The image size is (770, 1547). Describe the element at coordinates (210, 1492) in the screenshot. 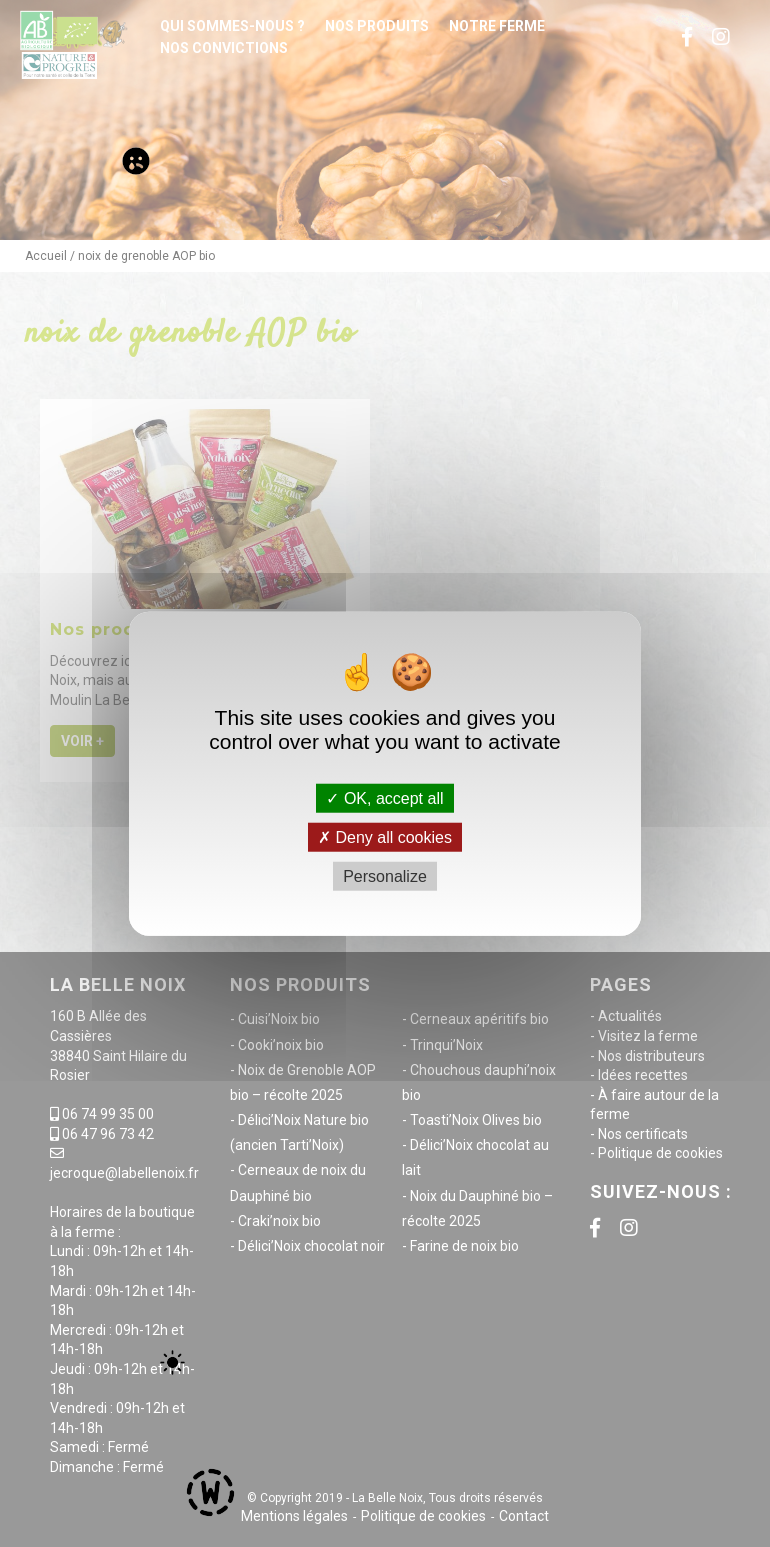

I see `indicates a pending or in-progress word processor document` at that location.